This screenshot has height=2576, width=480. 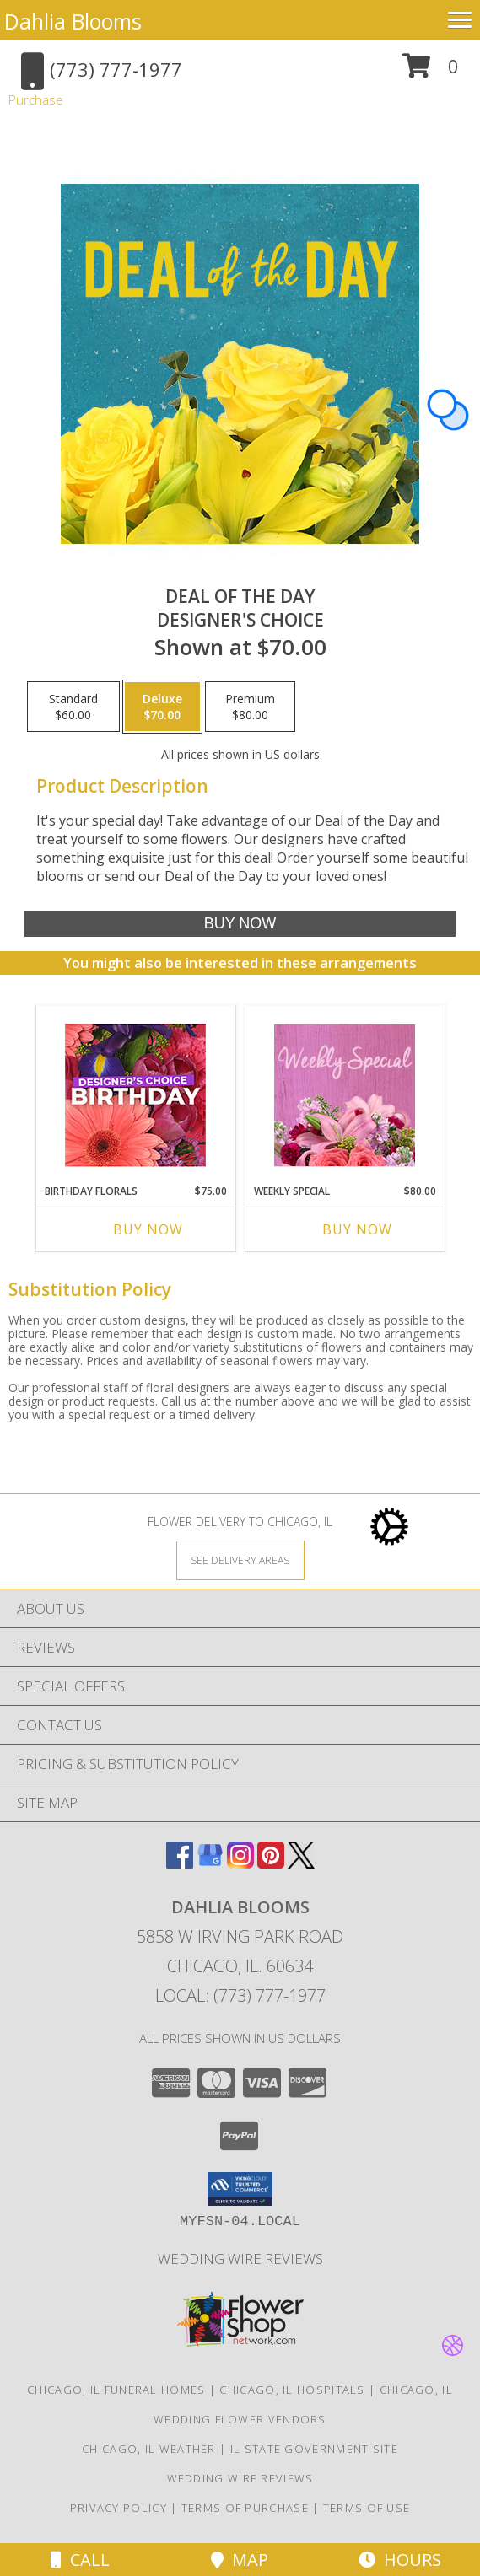 What do you see at coordinates (452, 2345) in the screenshot?
I see `access sports scores and updates` at bounding box center [452, 2345].